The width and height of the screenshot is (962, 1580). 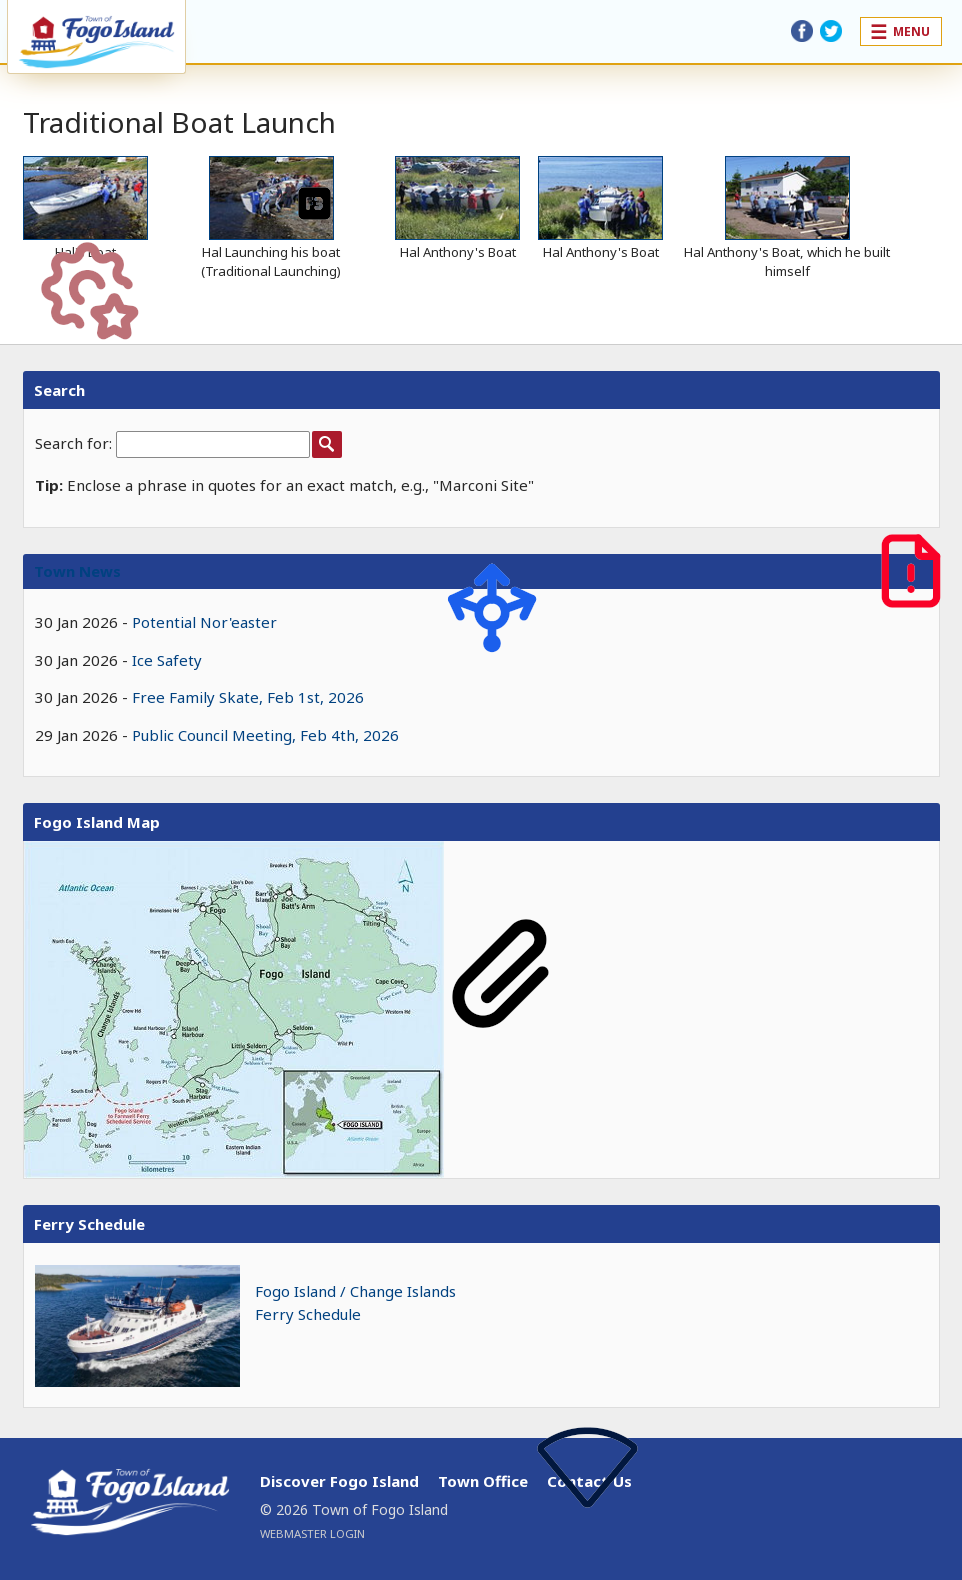 I want to click on indicates a file with an error or warning, so click(x=911, y=571).